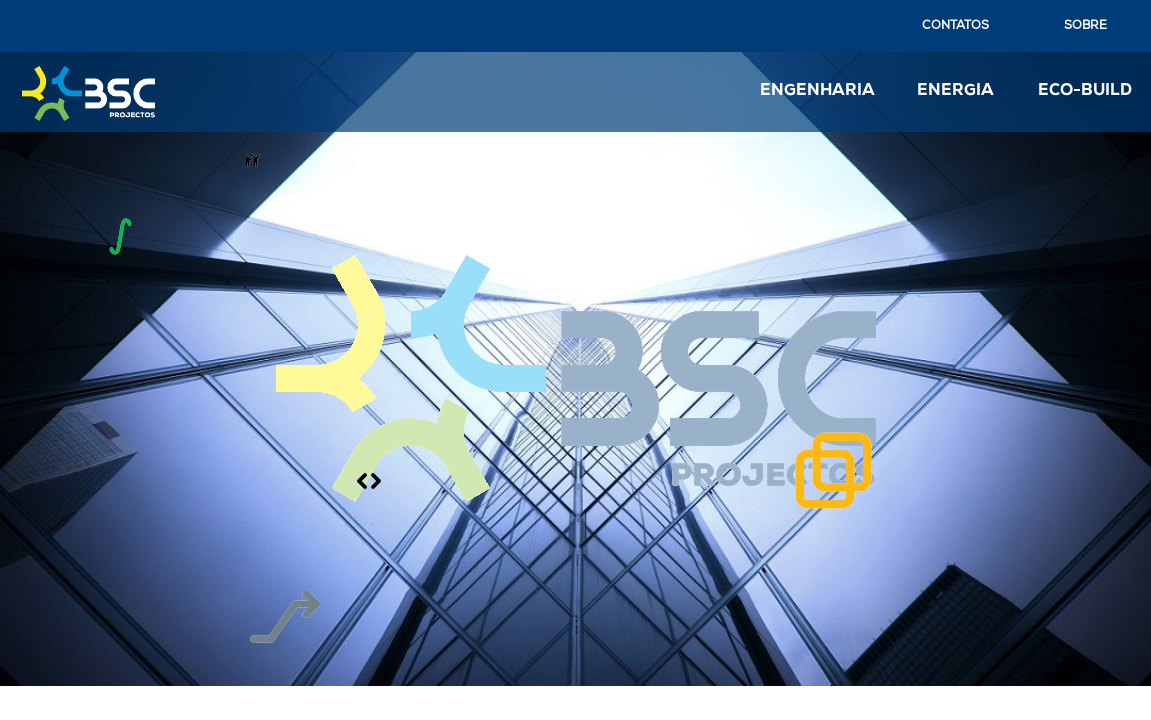 The width and height of the screenshot is (1151, 720). I want to click on view upward trend or growth, so click(285, 618).